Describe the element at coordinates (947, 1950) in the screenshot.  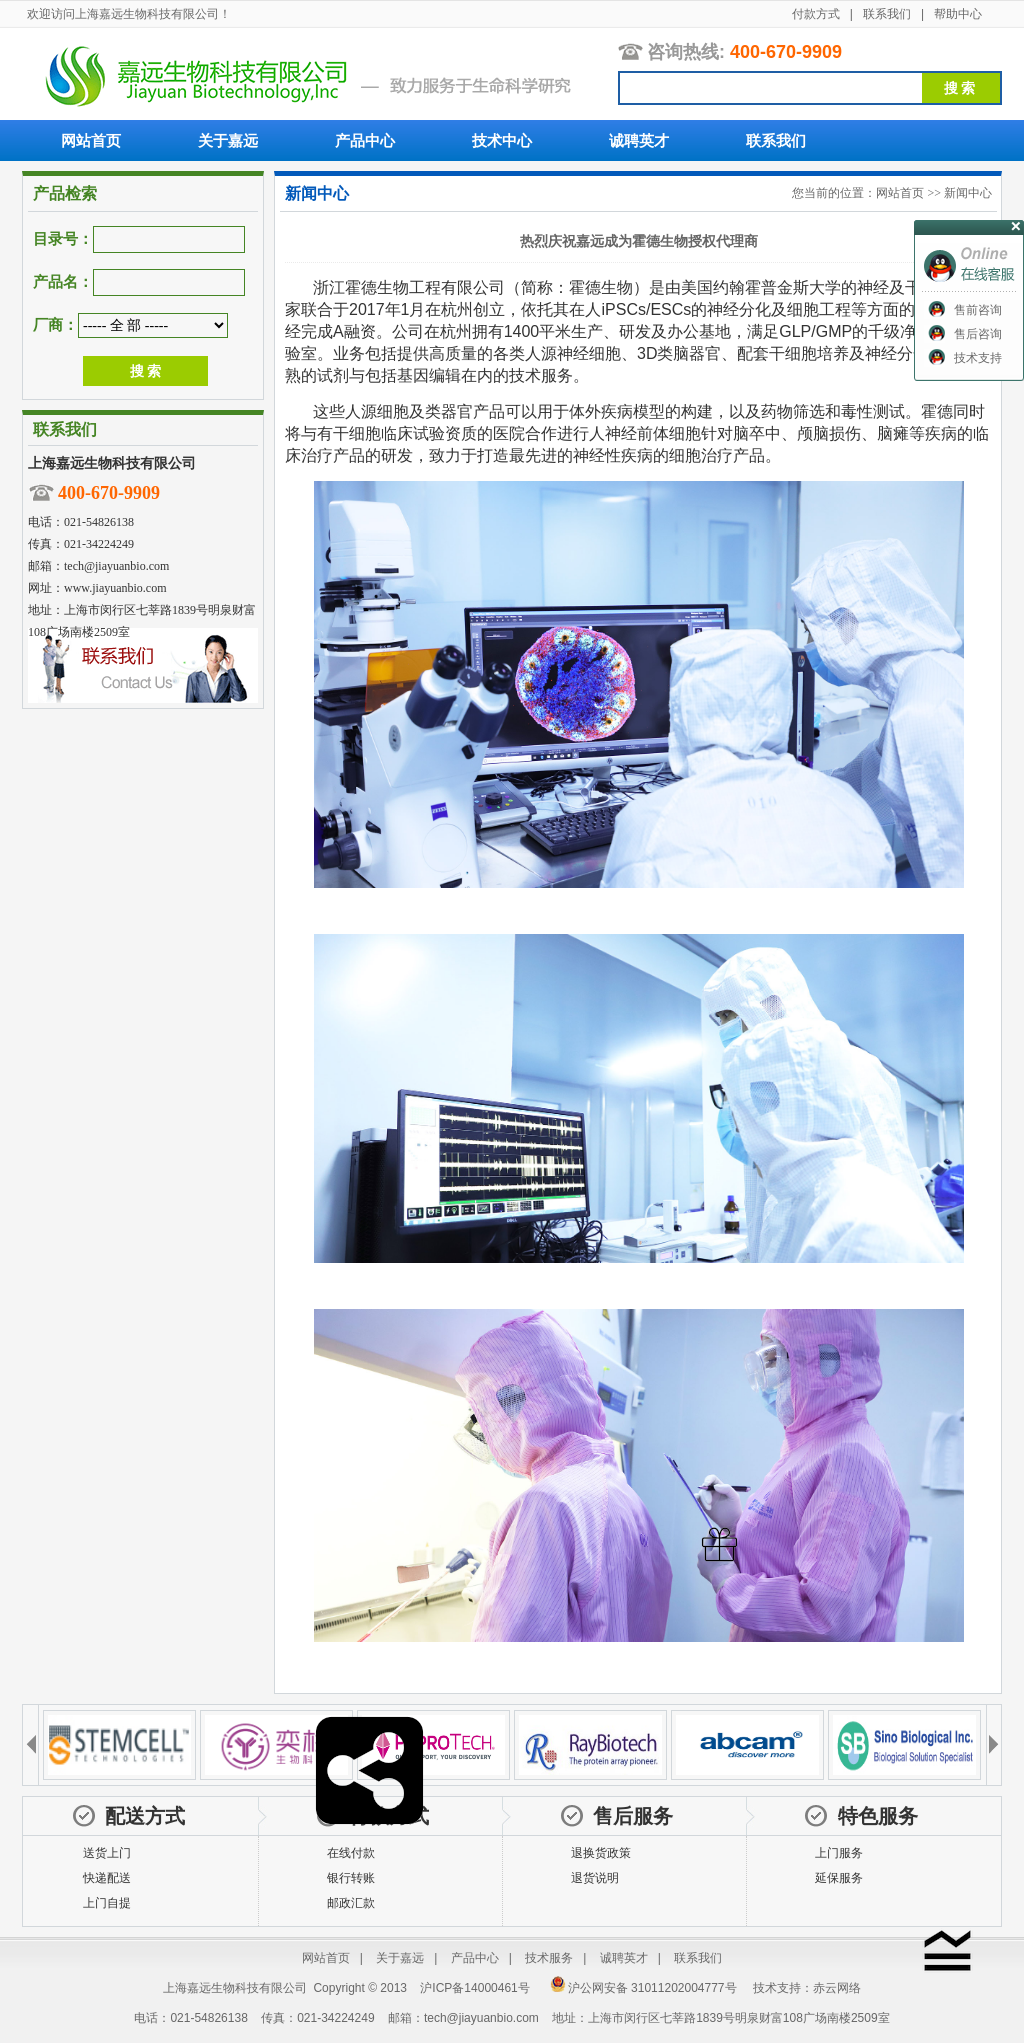
I see `toggle map legend visibility` at that location.